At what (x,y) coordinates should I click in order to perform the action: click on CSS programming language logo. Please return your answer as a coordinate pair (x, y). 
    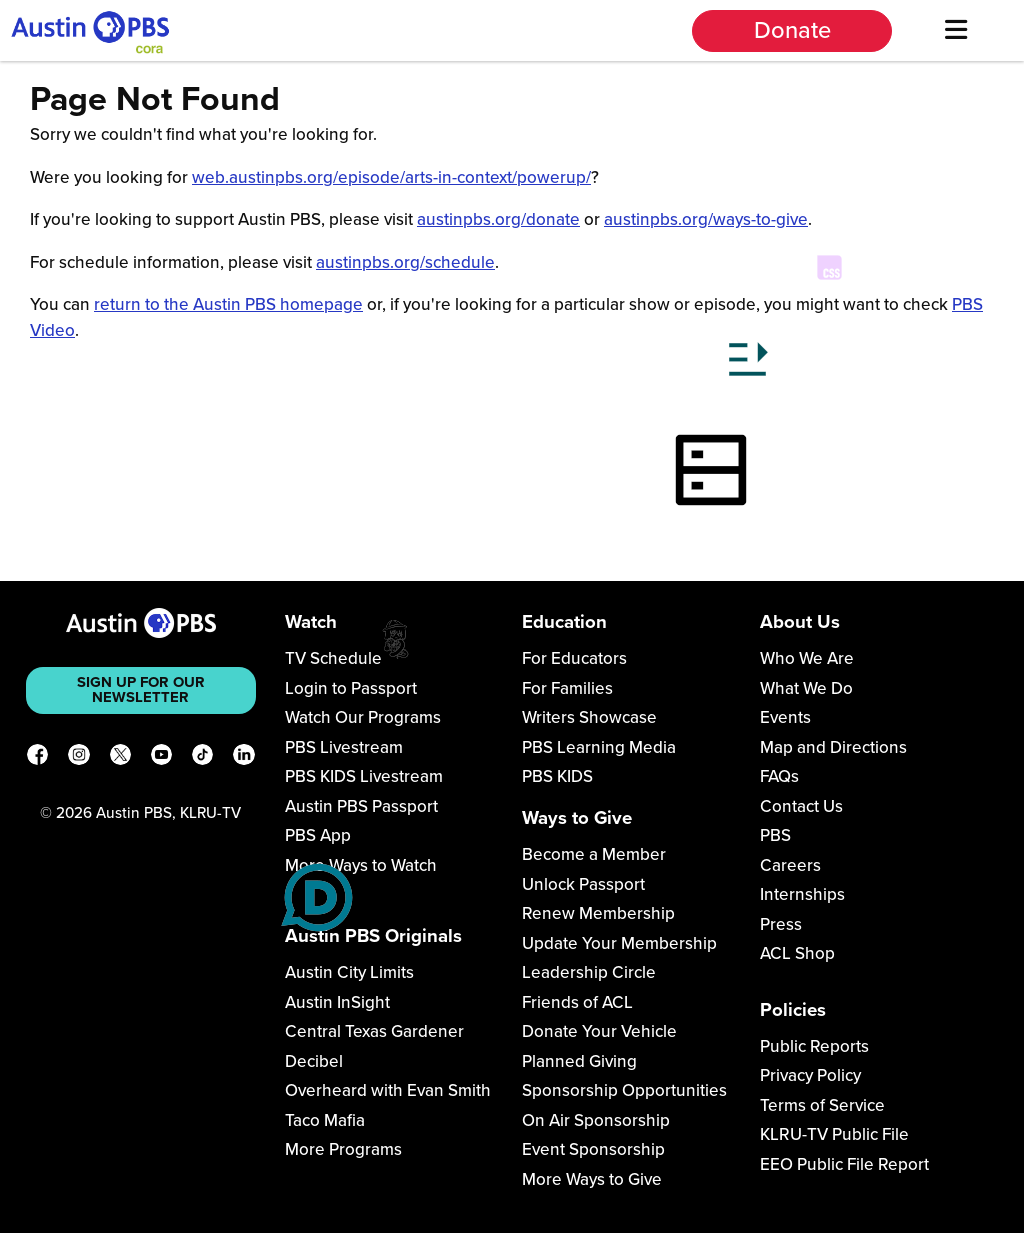
    Looking at the image, I should click on (829, 267).